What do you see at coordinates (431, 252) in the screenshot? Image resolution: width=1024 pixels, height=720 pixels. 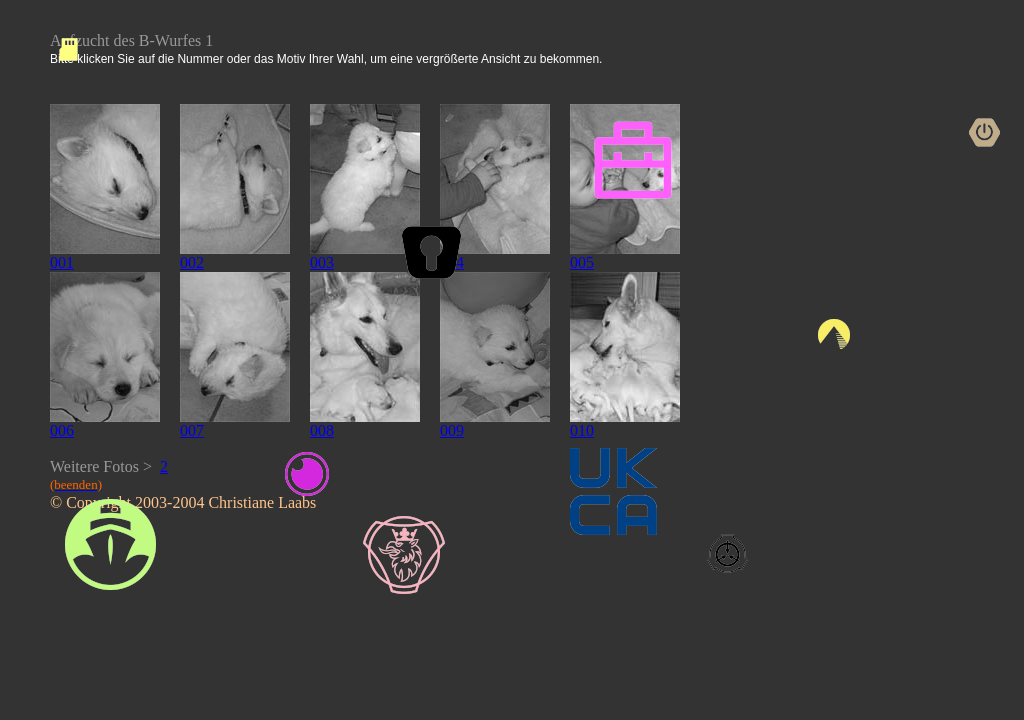 I see `open enpass password manager` at bounding box center [431, 252].